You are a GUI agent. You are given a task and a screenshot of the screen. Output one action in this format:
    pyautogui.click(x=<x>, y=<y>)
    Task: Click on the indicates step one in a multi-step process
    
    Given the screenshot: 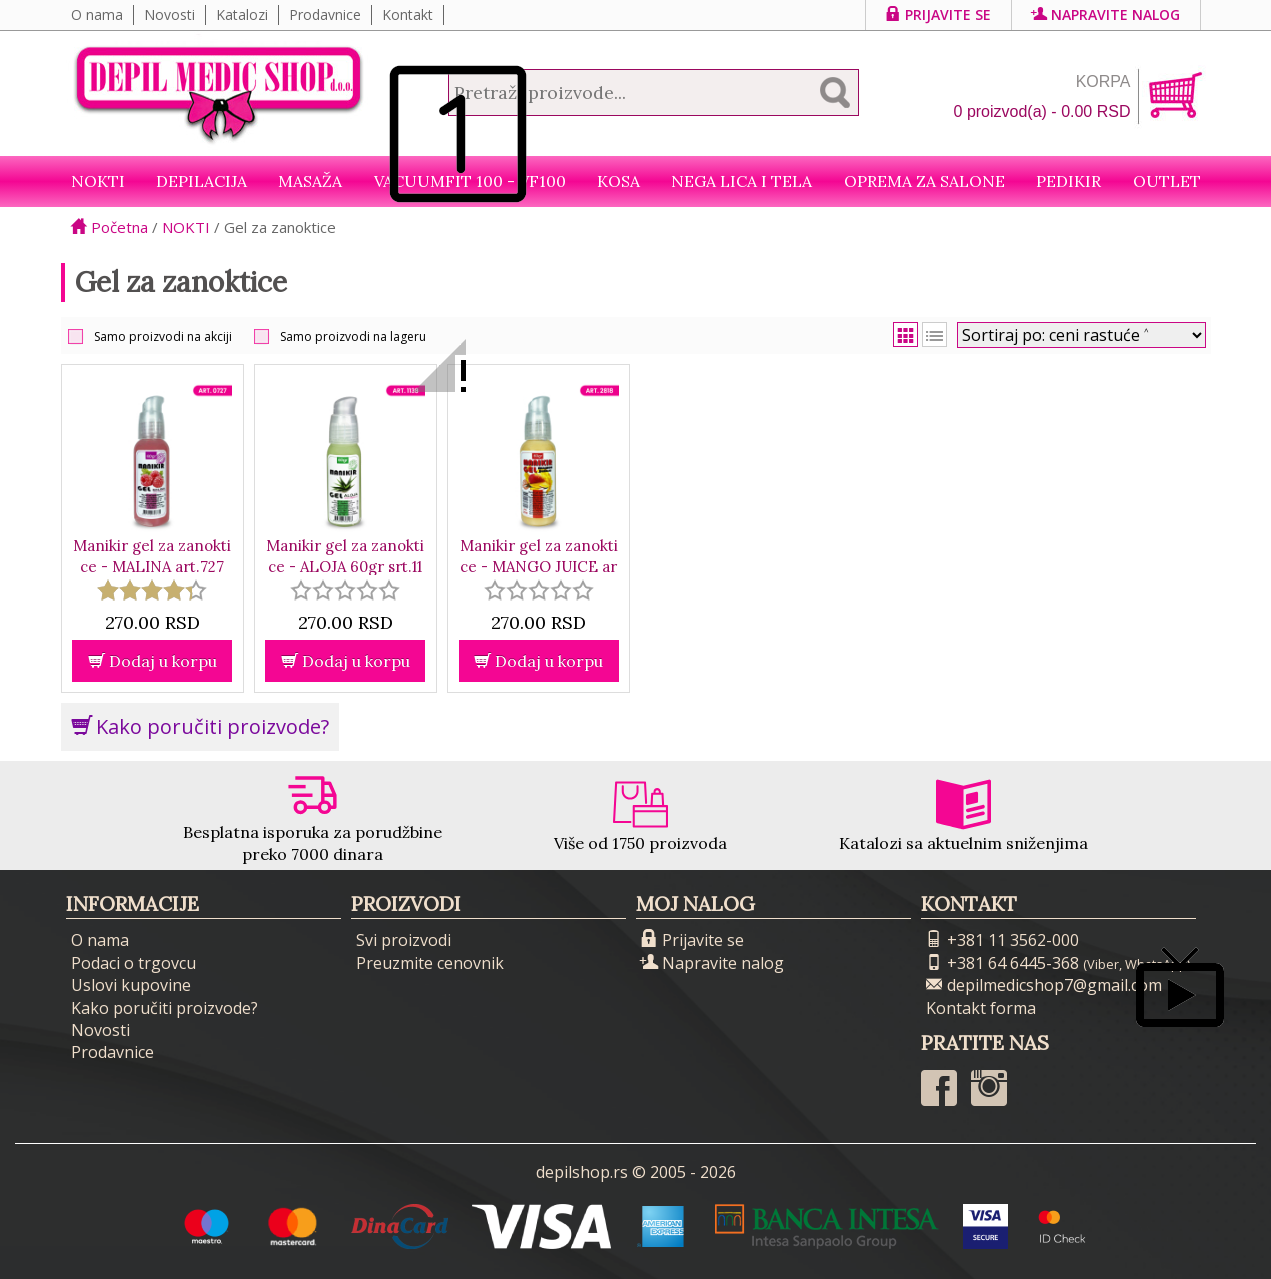 What is the action you would take?
    pyautogui.click(x=458, y=134)
    